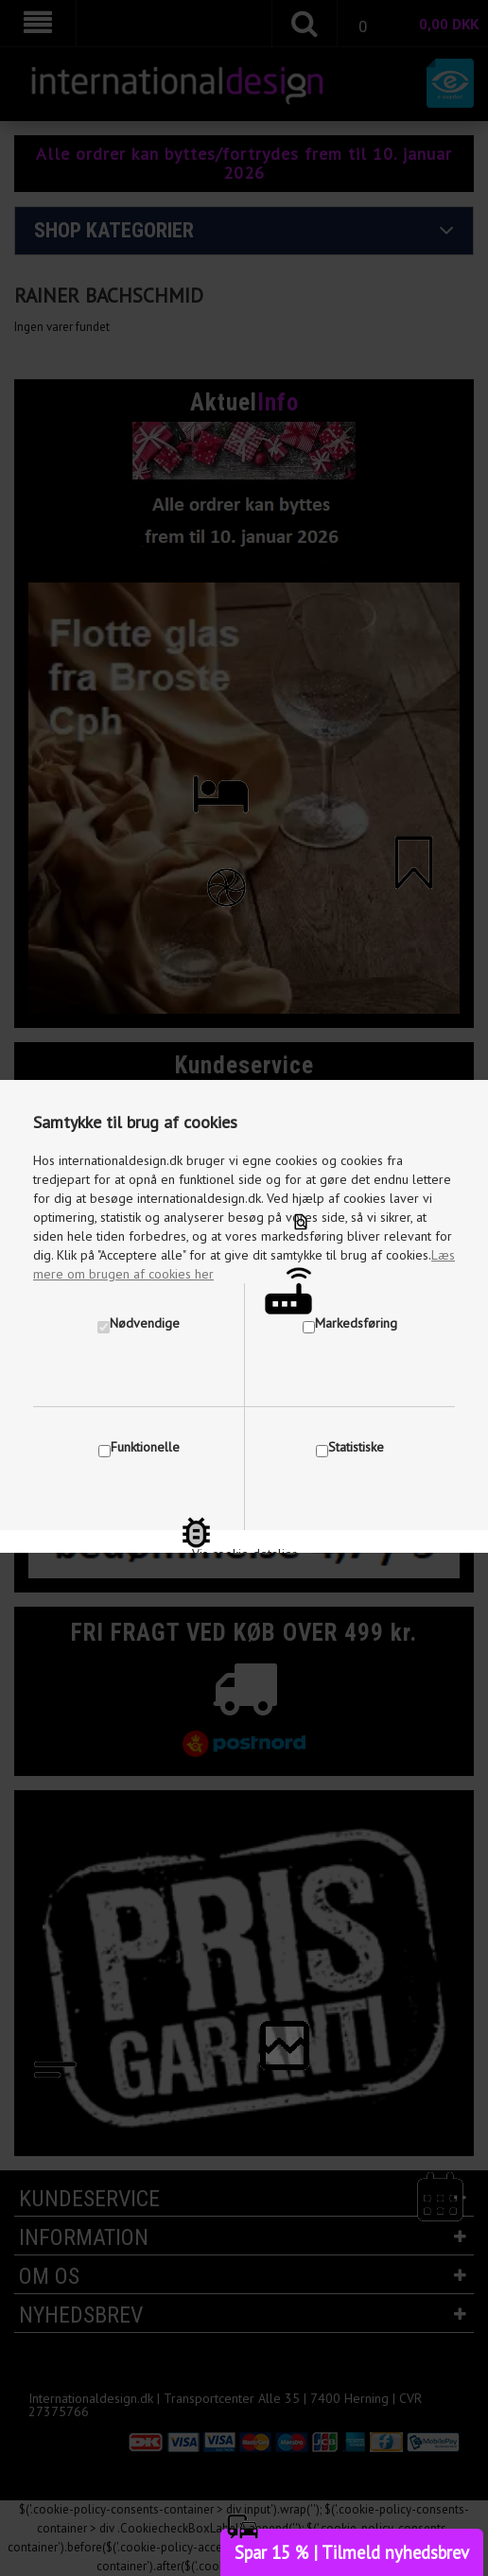 This screenshot has height=2576, width=488. Describe the element at coordinates (288, 1291) in the screenshot. I see `access router or network settings` at that location.